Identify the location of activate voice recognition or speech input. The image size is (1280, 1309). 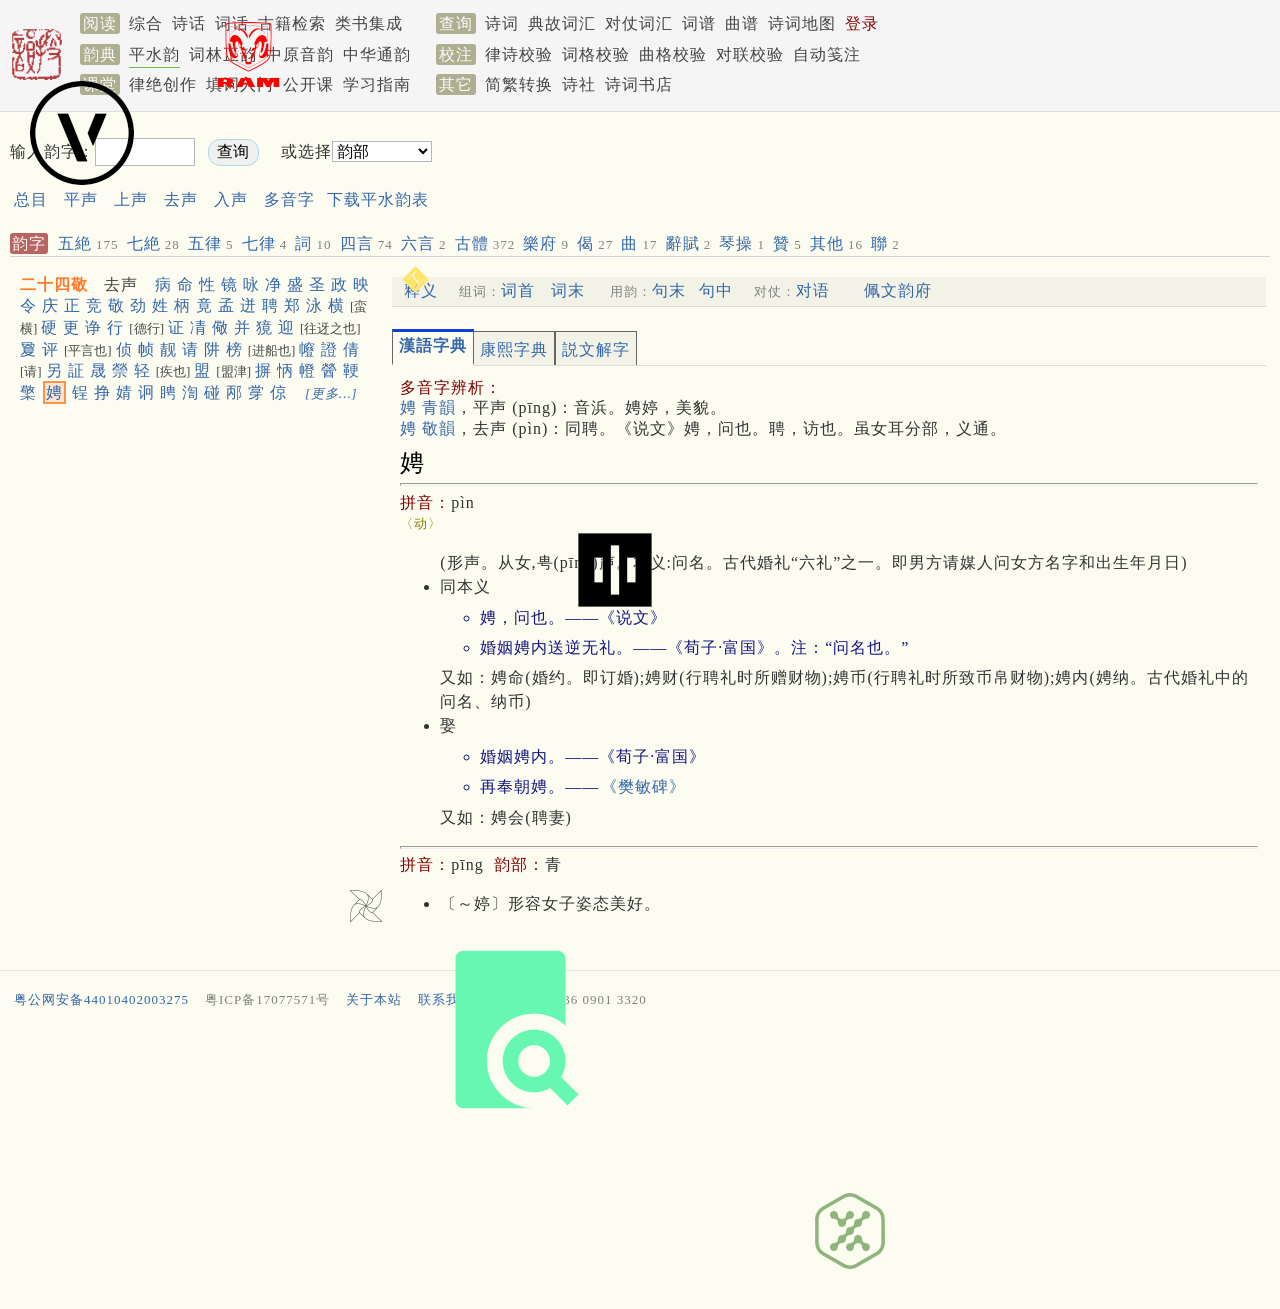
(615, 570).